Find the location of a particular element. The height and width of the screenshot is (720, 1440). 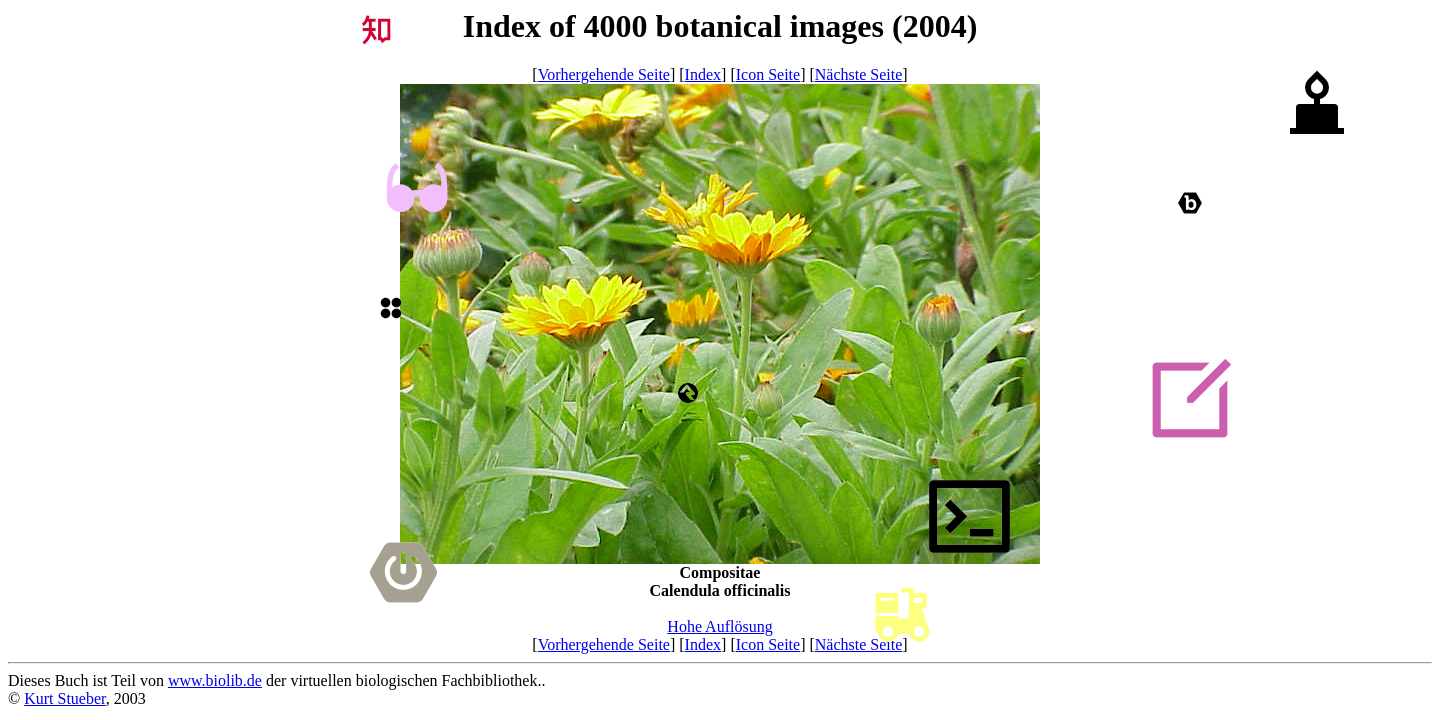

enable reading mode or accessibility features is located at coordinates (417, 190).